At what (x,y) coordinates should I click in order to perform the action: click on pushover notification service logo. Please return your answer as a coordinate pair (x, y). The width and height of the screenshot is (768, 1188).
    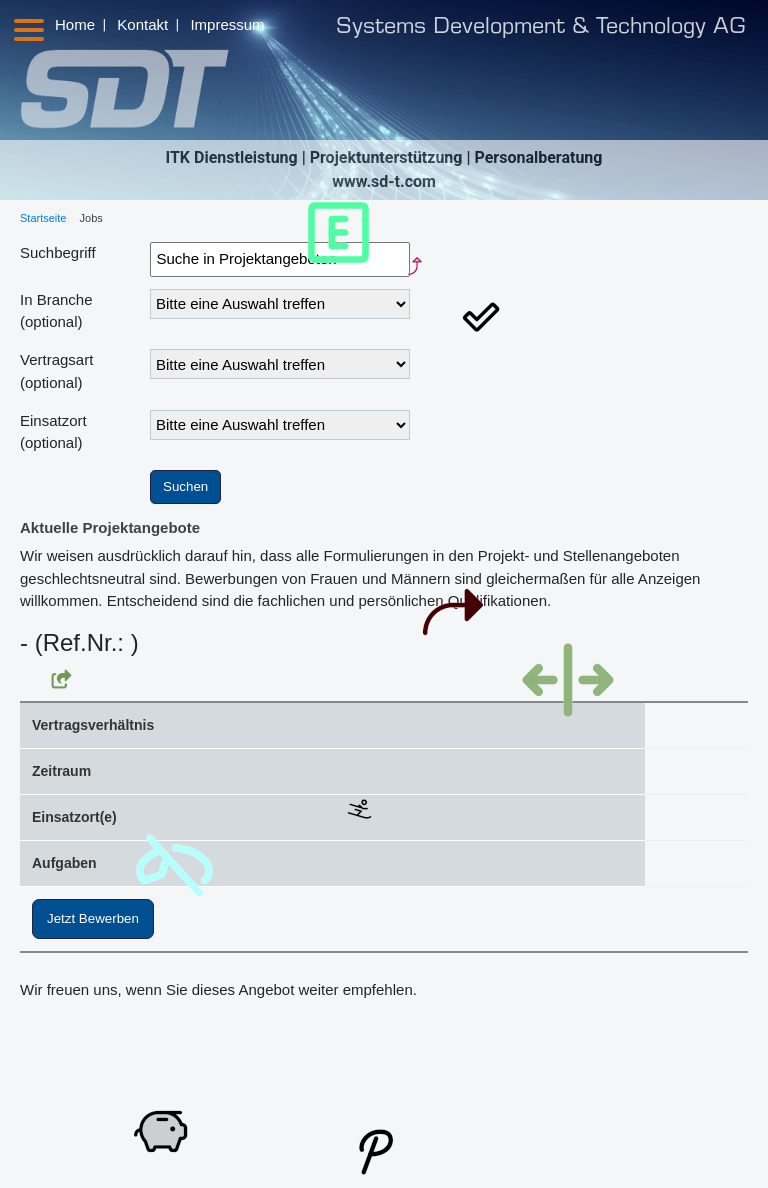
    Looking at the image, I should click on (375, 1152).